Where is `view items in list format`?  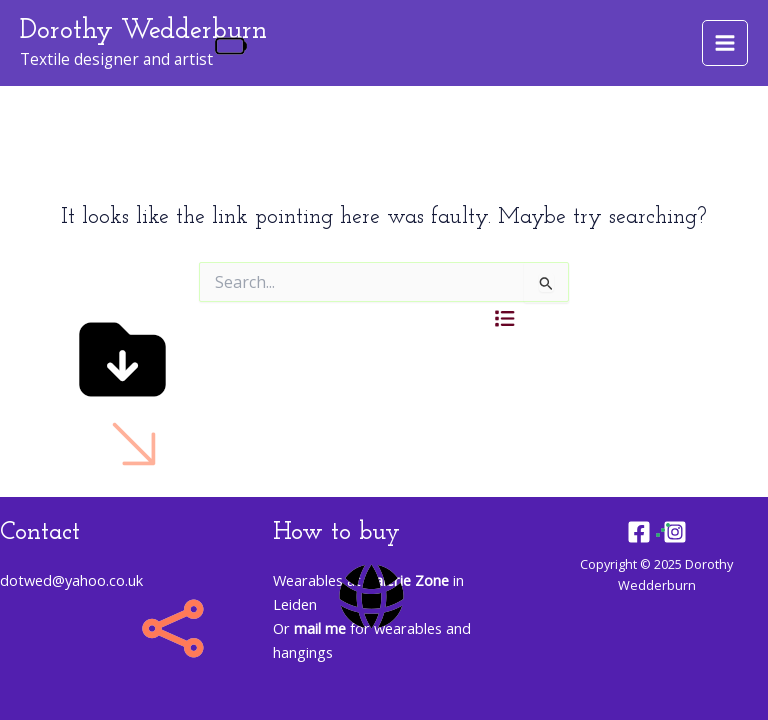
view items in list format is located at coordinates (504, 318).